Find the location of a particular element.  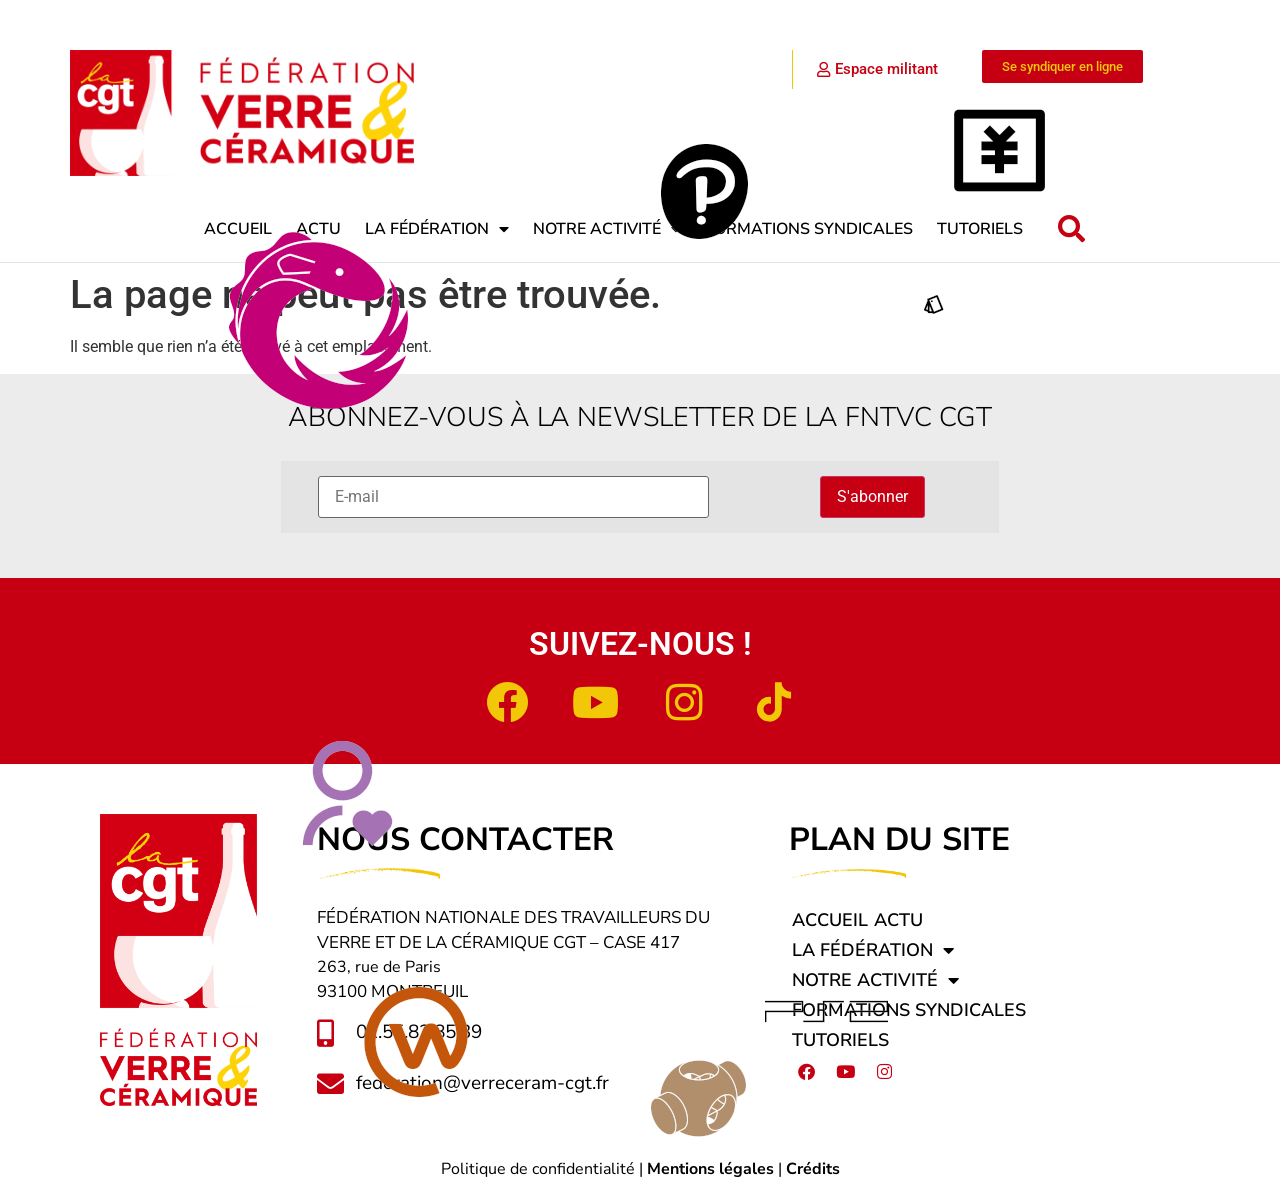

open Workplace by Meta is located at coordinates (416, 1042).